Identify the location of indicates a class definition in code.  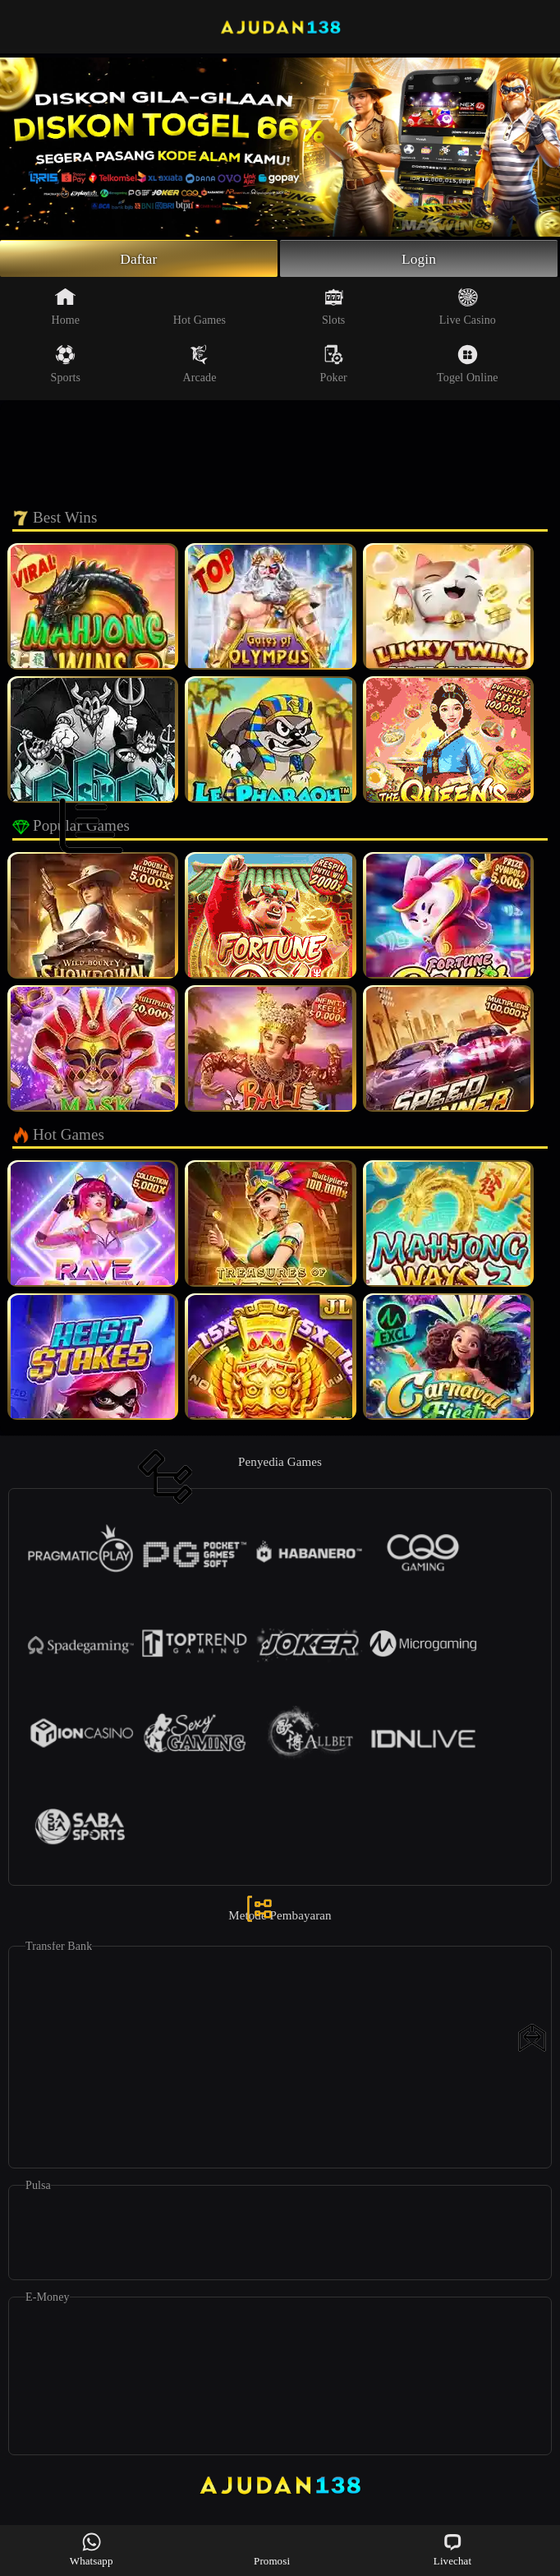
(166, 1477).